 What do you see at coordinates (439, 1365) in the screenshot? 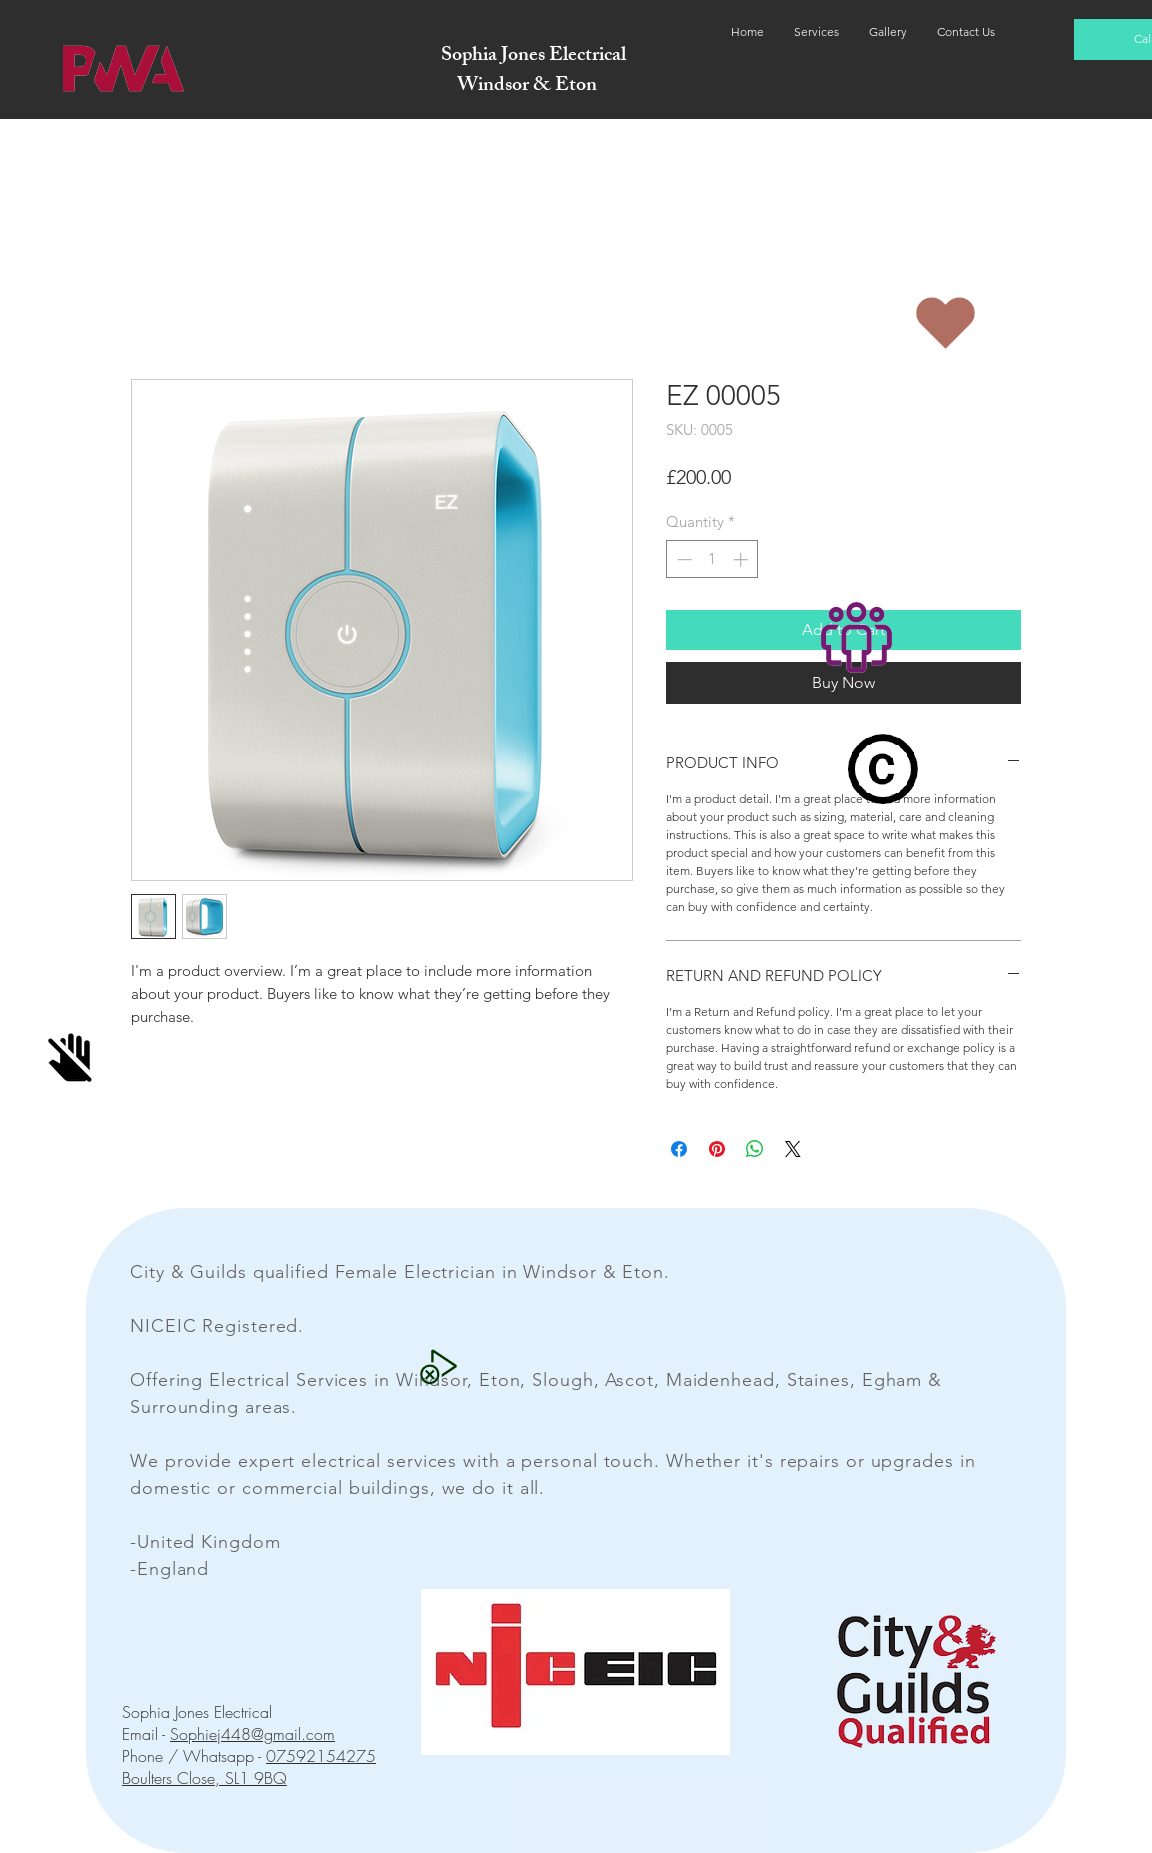
I see `run with errors detected` at bounding box center [439, 1365].